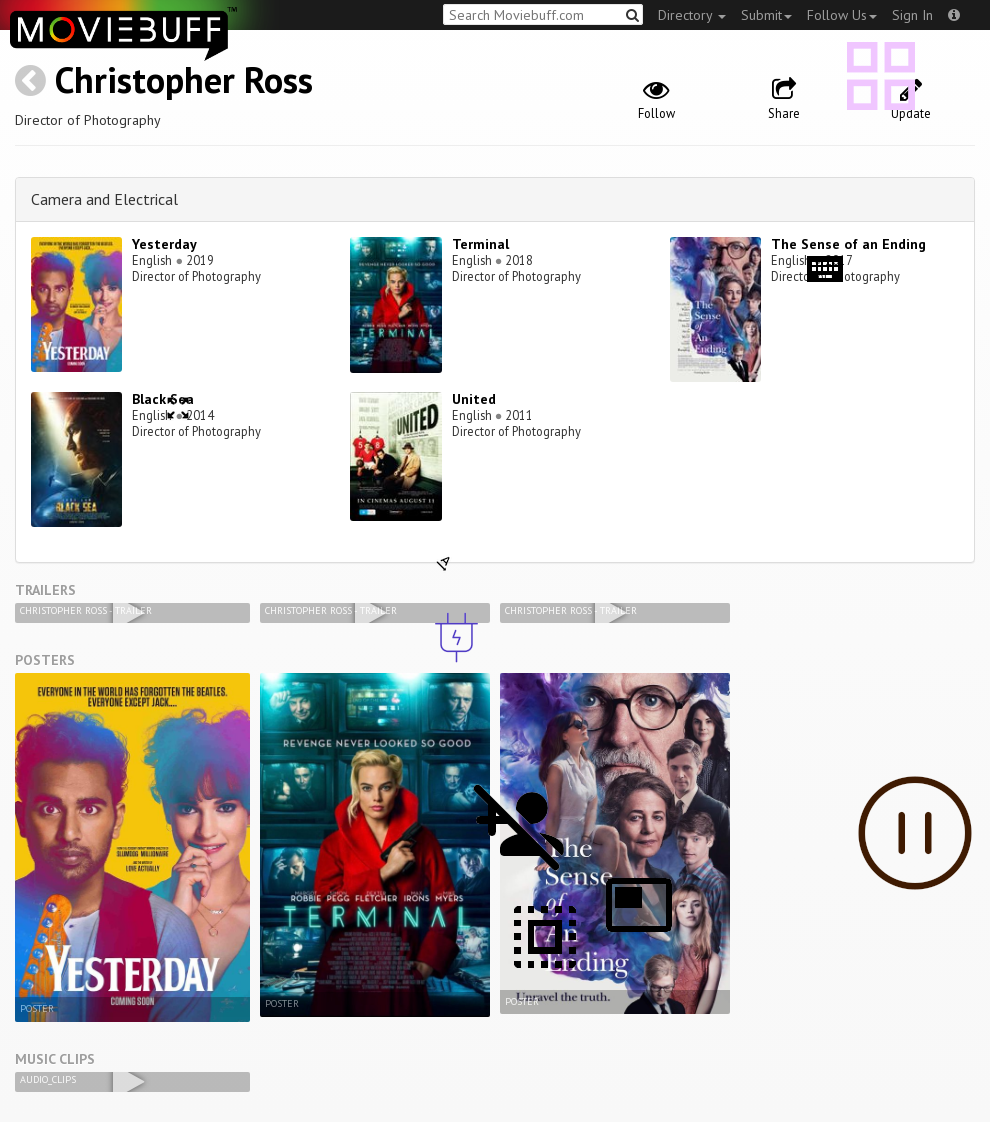 This screenshot has height=1122, width=990. What do you see at coordinates (443, 563) in the screenshot?
I see `rotate text at a downward angle` at bounding box center [443, 563].